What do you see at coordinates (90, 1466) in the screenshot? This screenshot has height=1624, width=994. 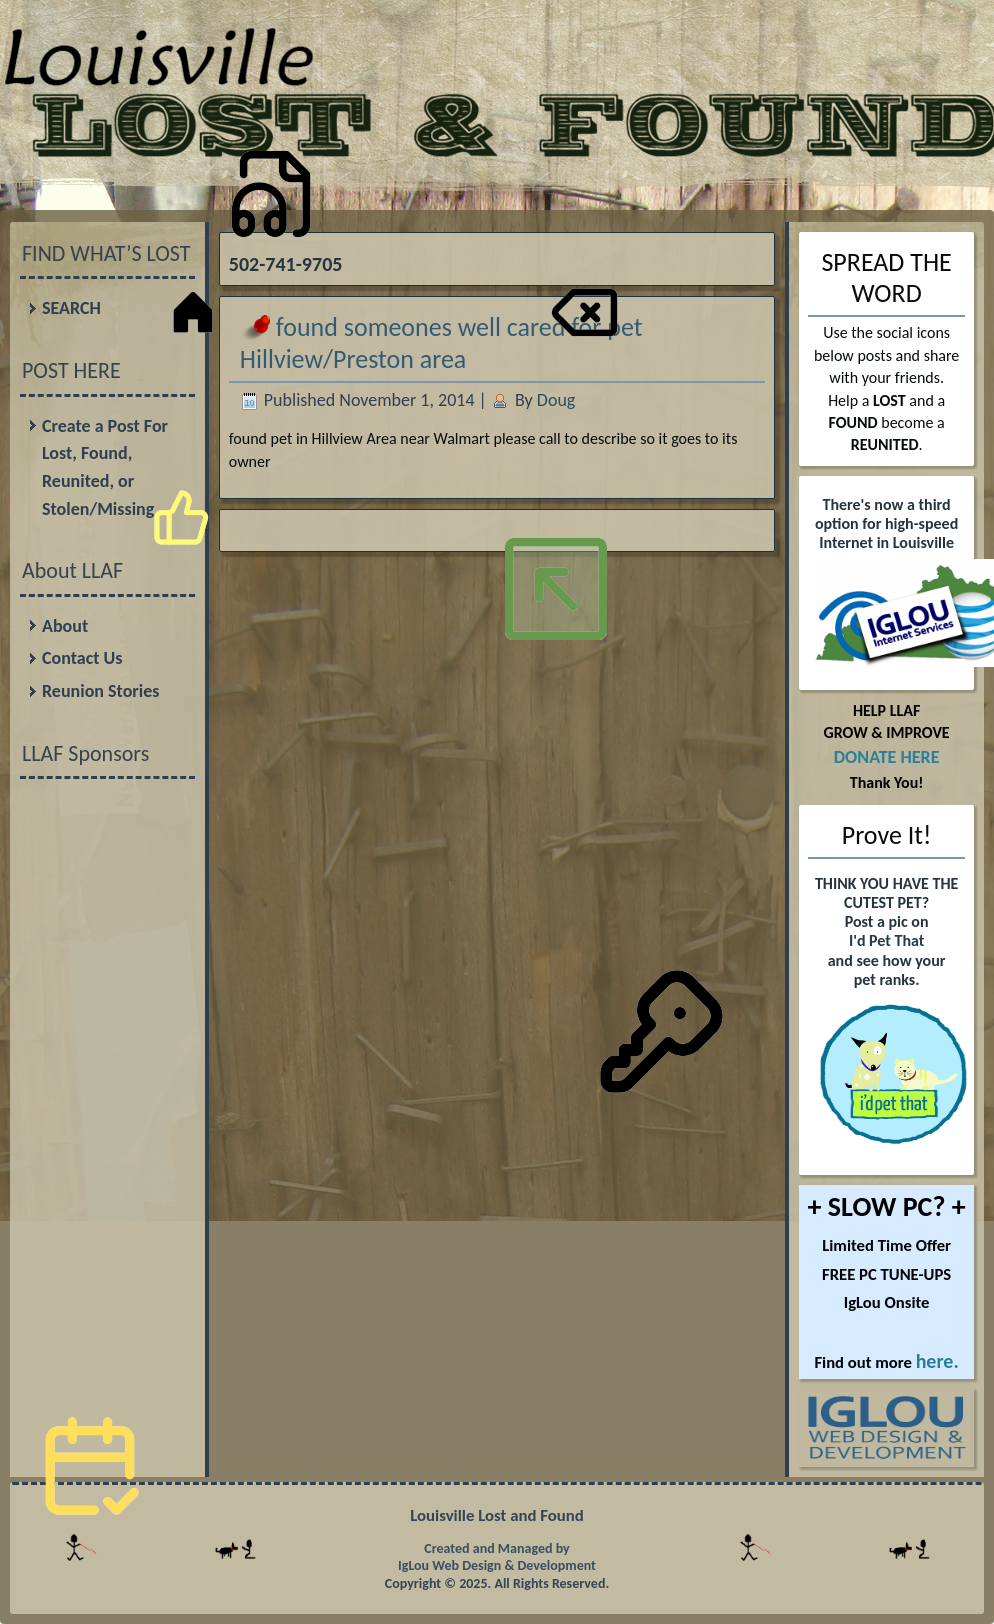 I see `confirm or complete a scheduled event` at bounding box center [90, 1466].